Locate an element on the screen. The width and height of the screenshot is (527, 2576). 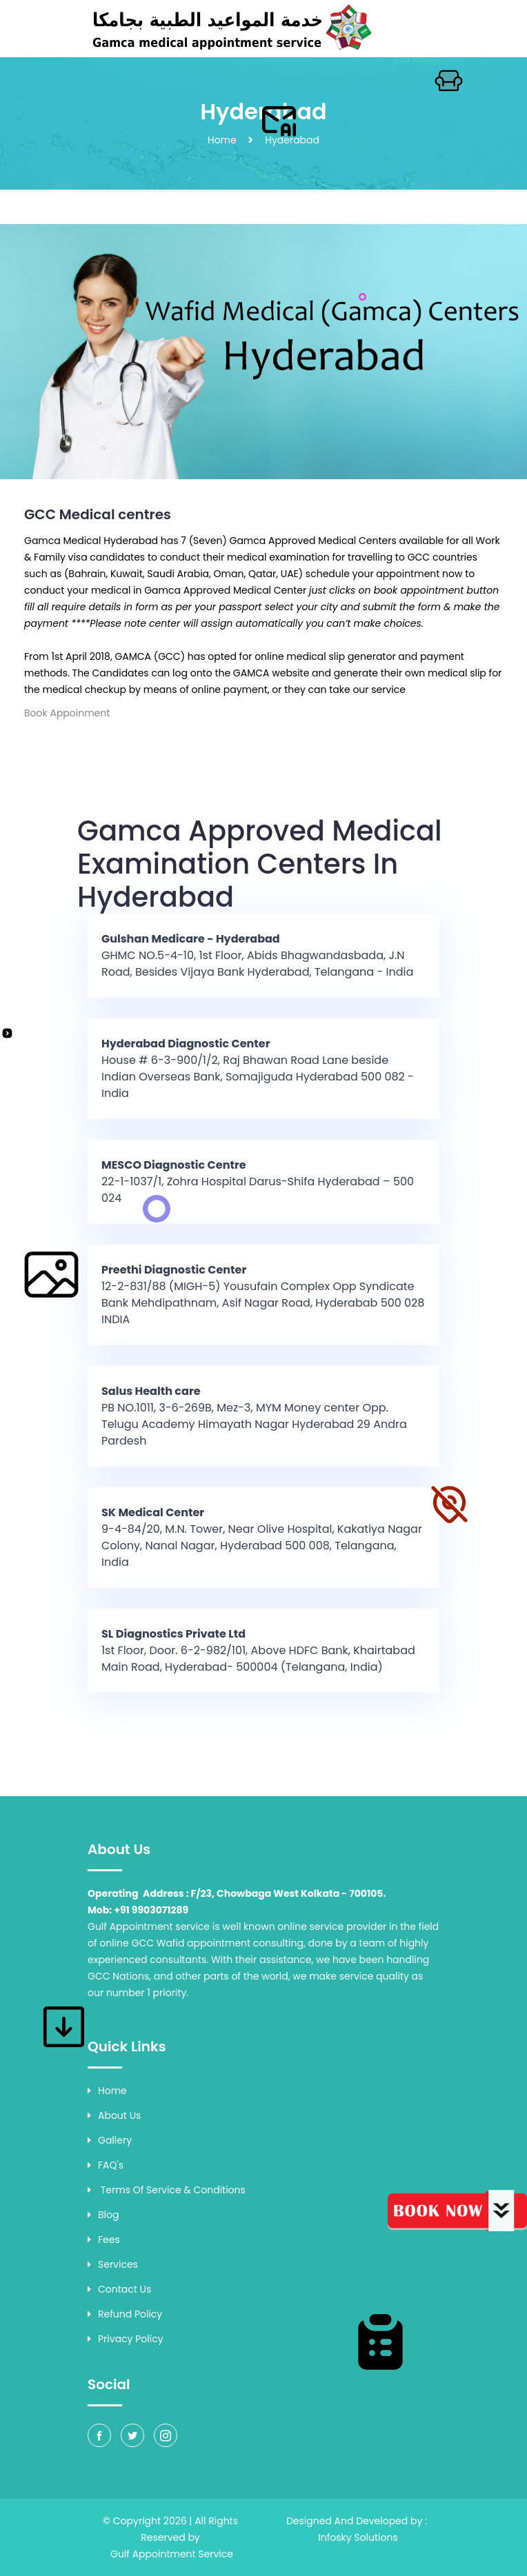
view task list or checklist is located at coordinates (380, 2342).